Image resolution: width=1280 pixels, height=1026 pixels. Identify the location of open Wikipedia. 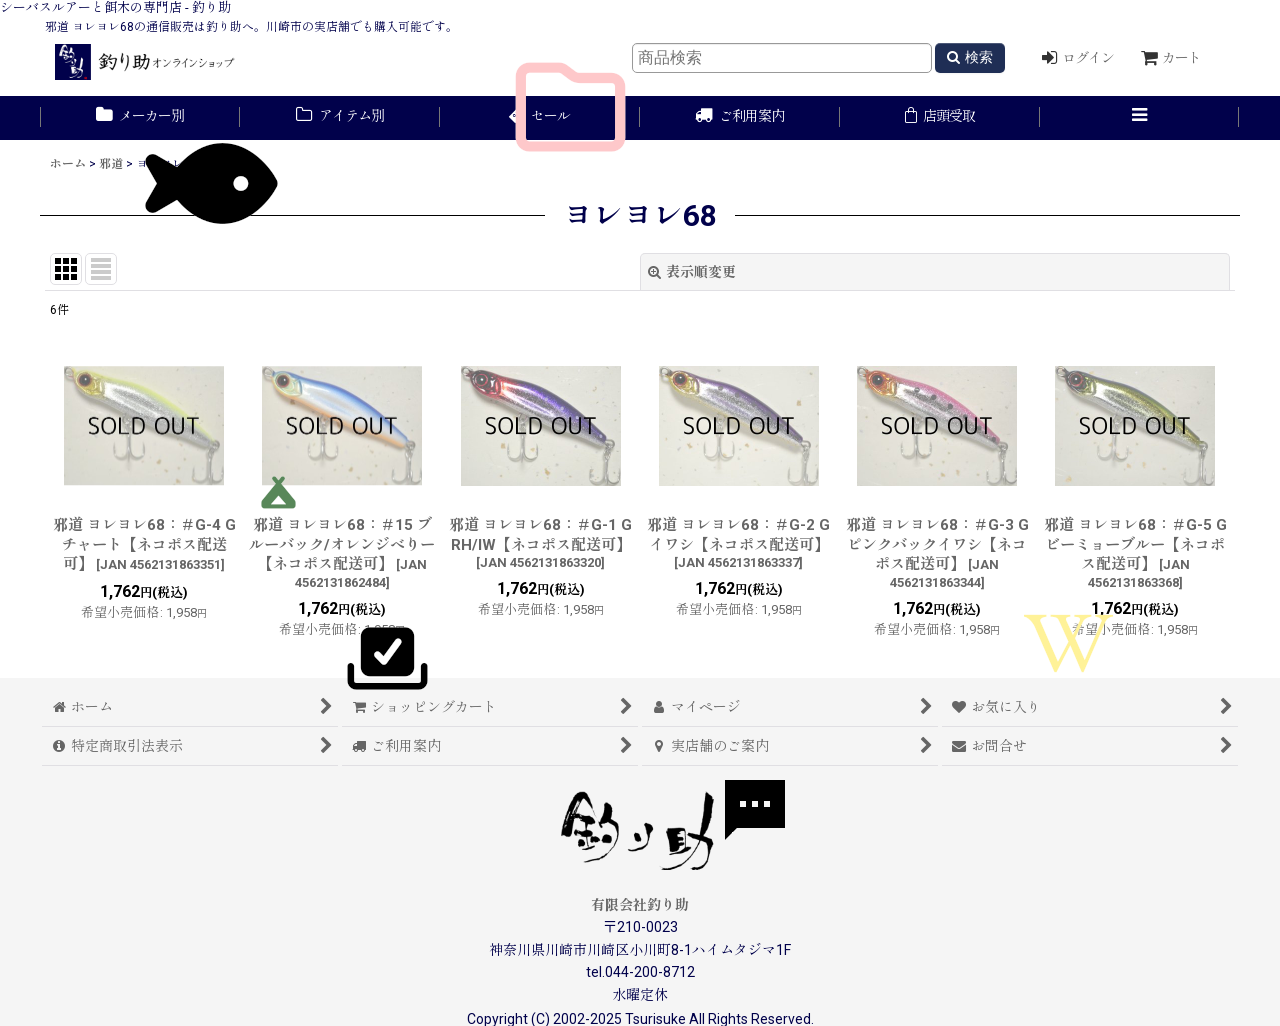
(1068, 643).